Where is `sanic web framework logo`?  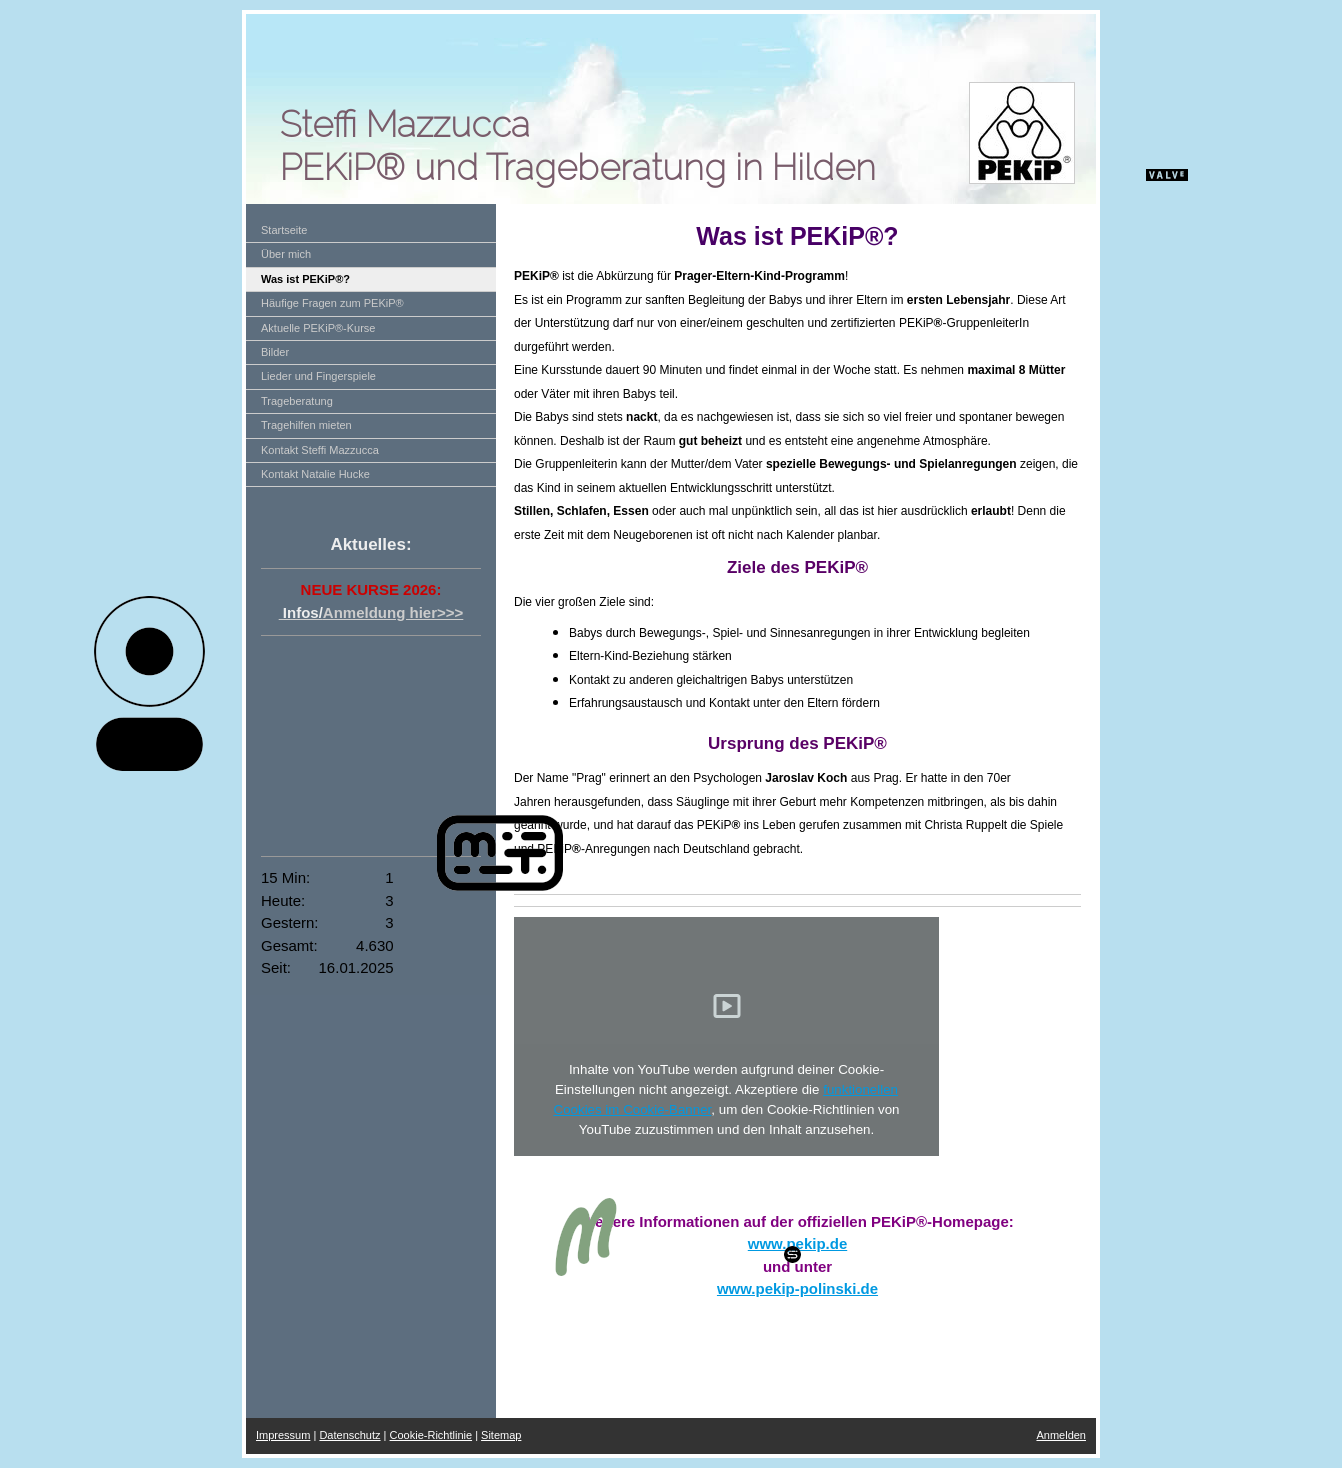
sanic web framework logo is located at coordinates (792, 1254).